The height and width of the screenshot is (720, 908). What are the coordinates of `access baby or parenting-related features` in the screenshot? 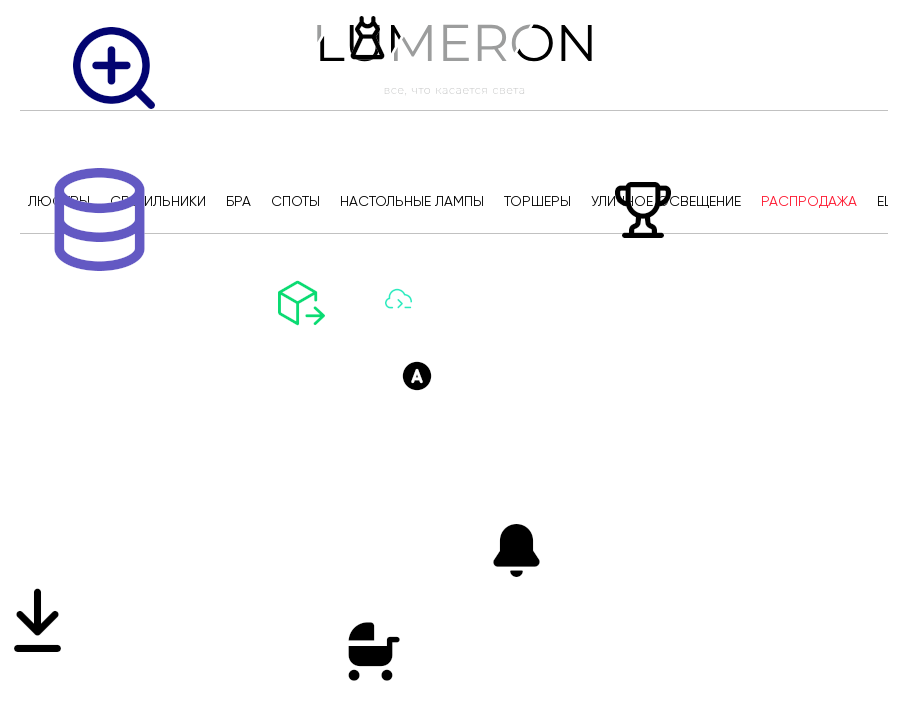 It's located at (370, 651).